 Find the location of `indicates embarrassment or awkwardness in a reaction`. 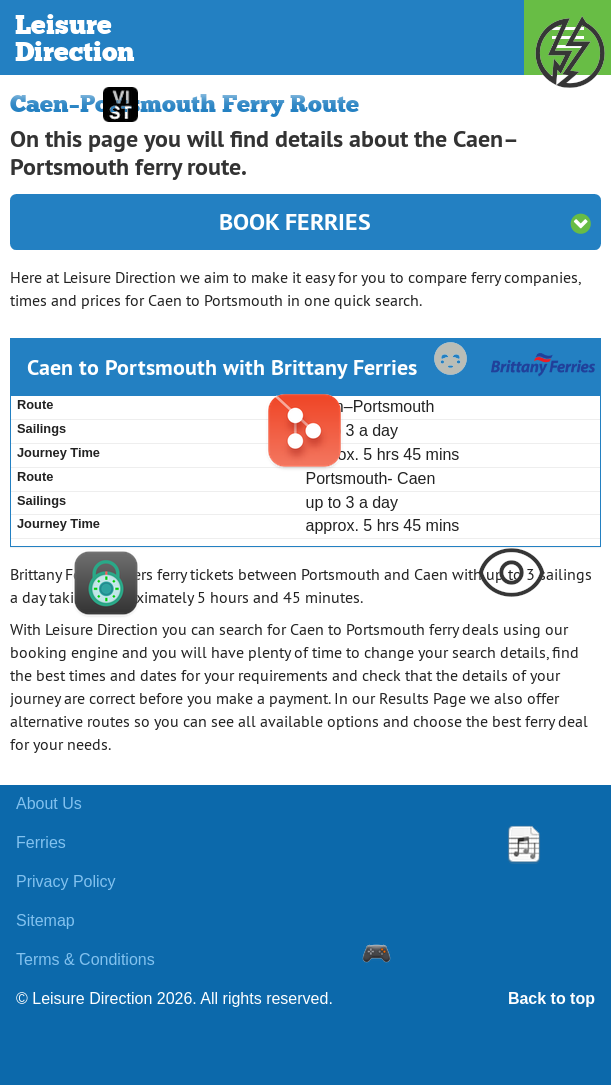

indicates embarrassment or awkwardness in a reaction is located at coordinates (450, 358).